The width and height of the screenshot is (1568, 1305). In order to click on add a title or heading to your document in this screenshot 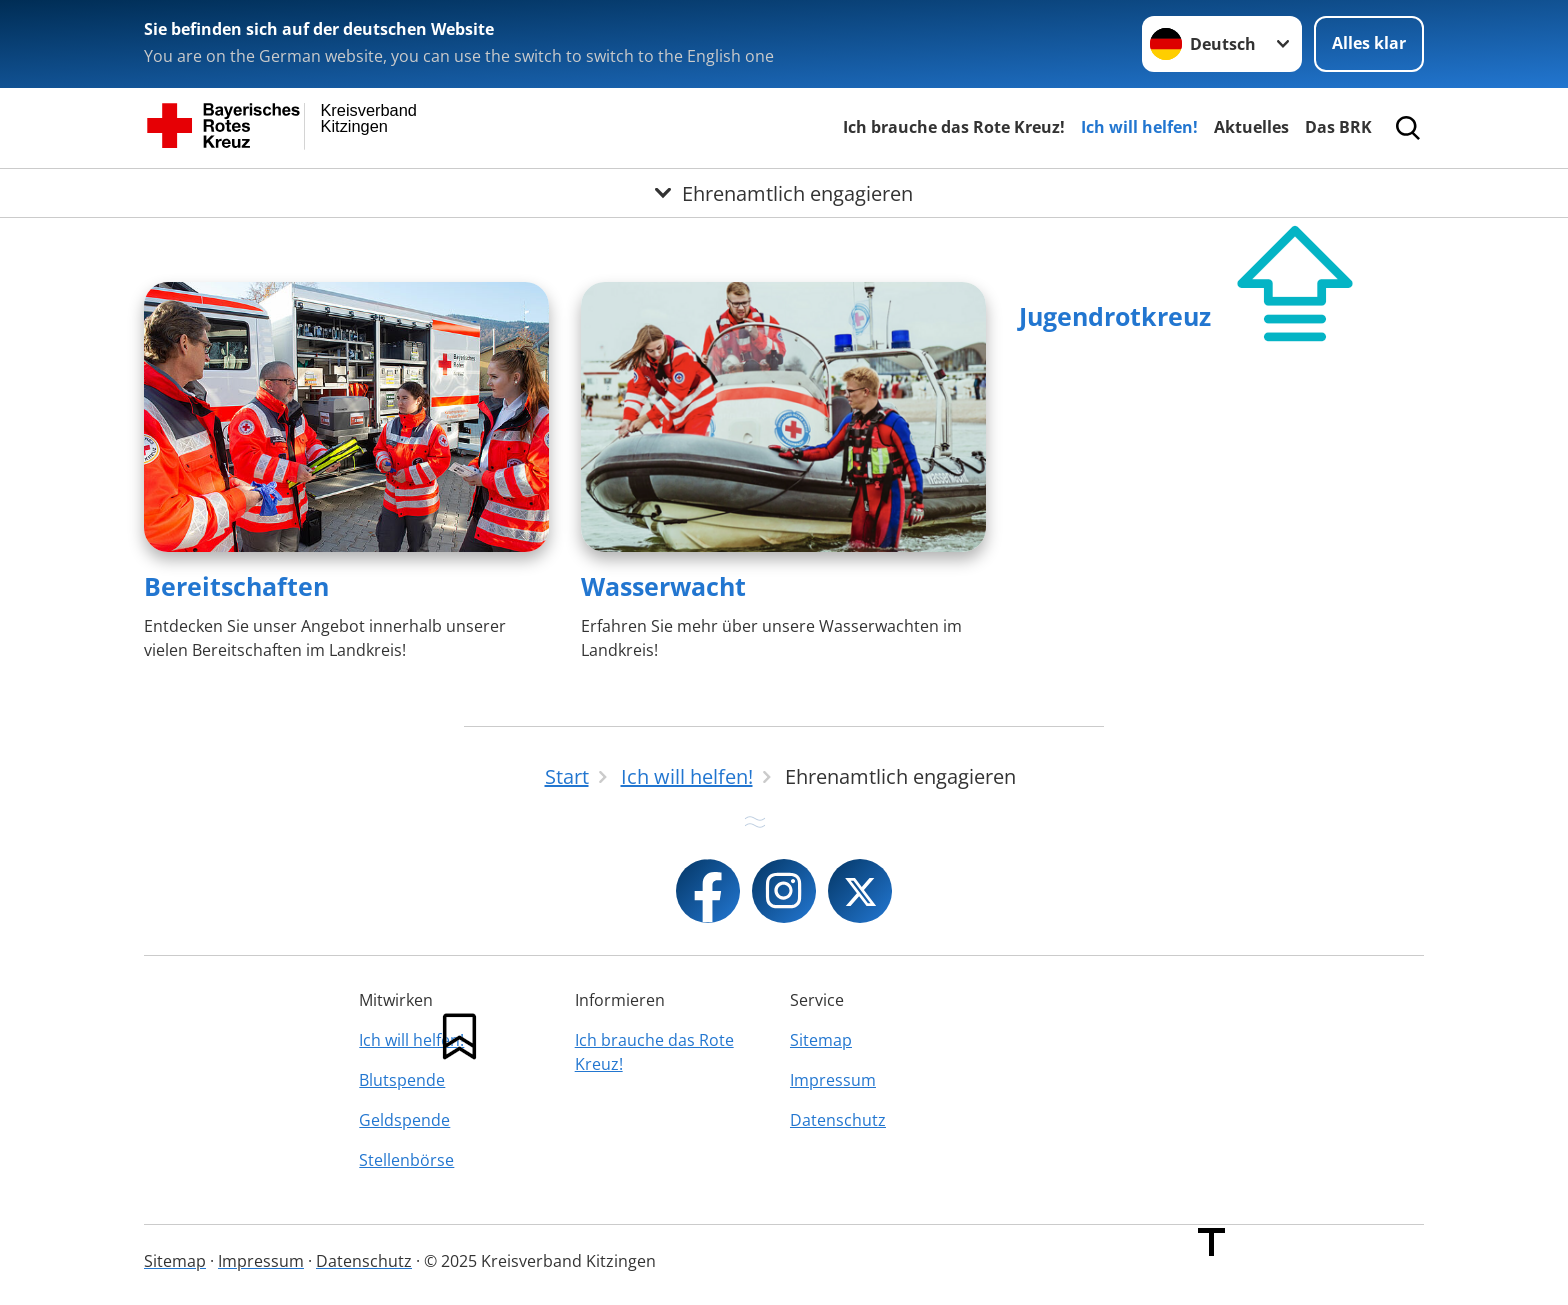, I will do `click(1211, 1242)`.